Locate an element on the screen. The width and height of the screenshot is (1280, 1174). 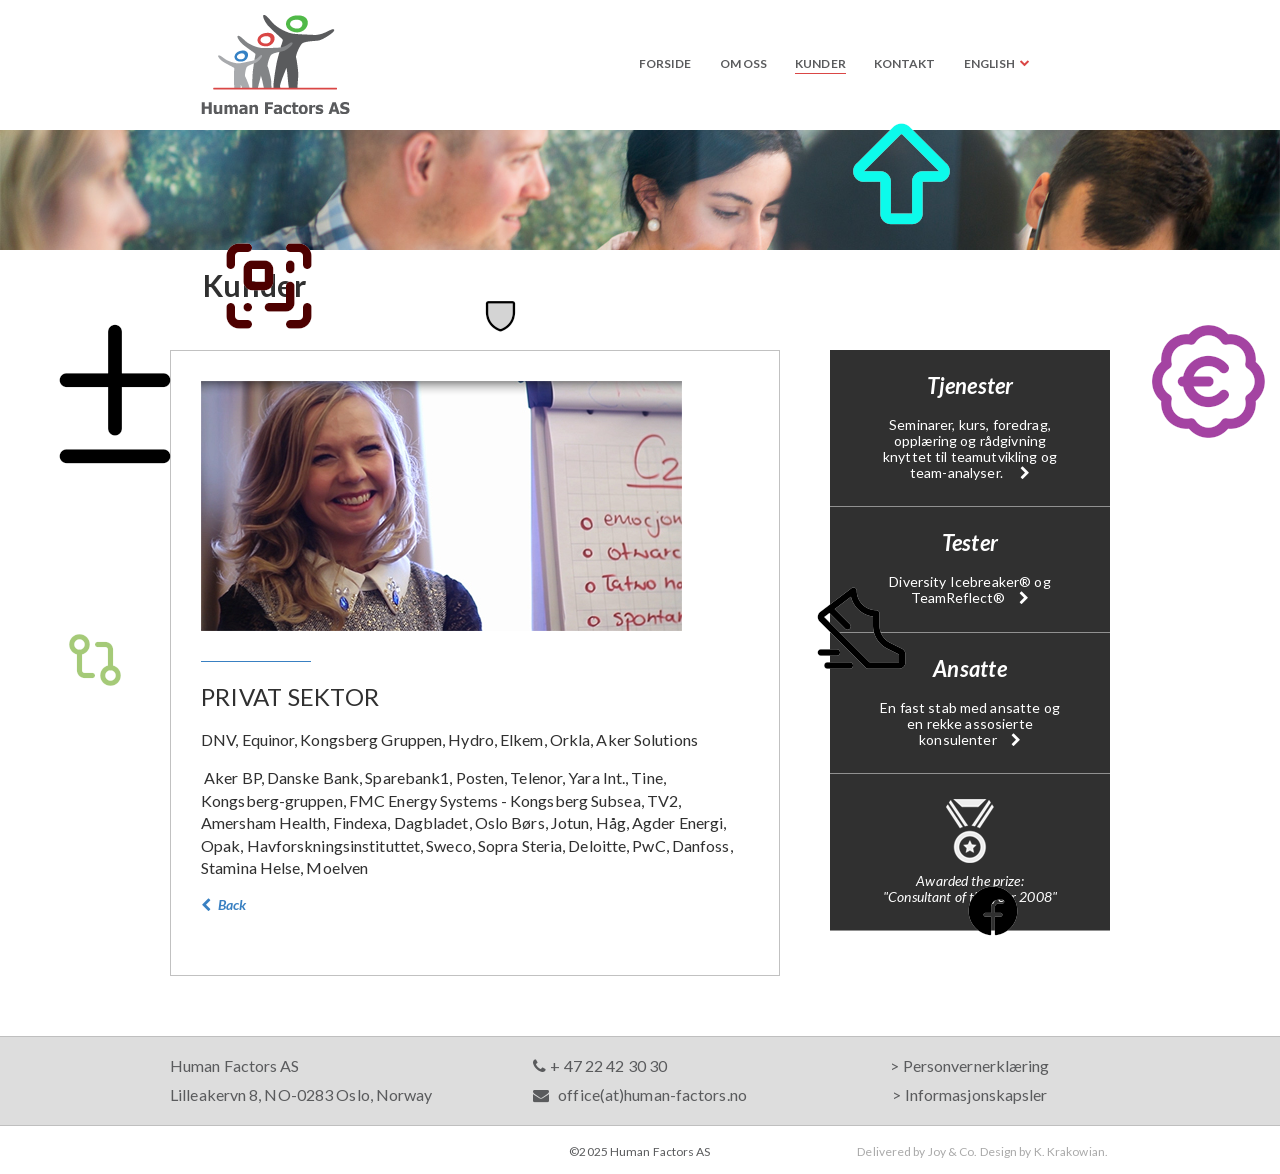
compare branches or commits in a repository is located at coordinates (95, 660).